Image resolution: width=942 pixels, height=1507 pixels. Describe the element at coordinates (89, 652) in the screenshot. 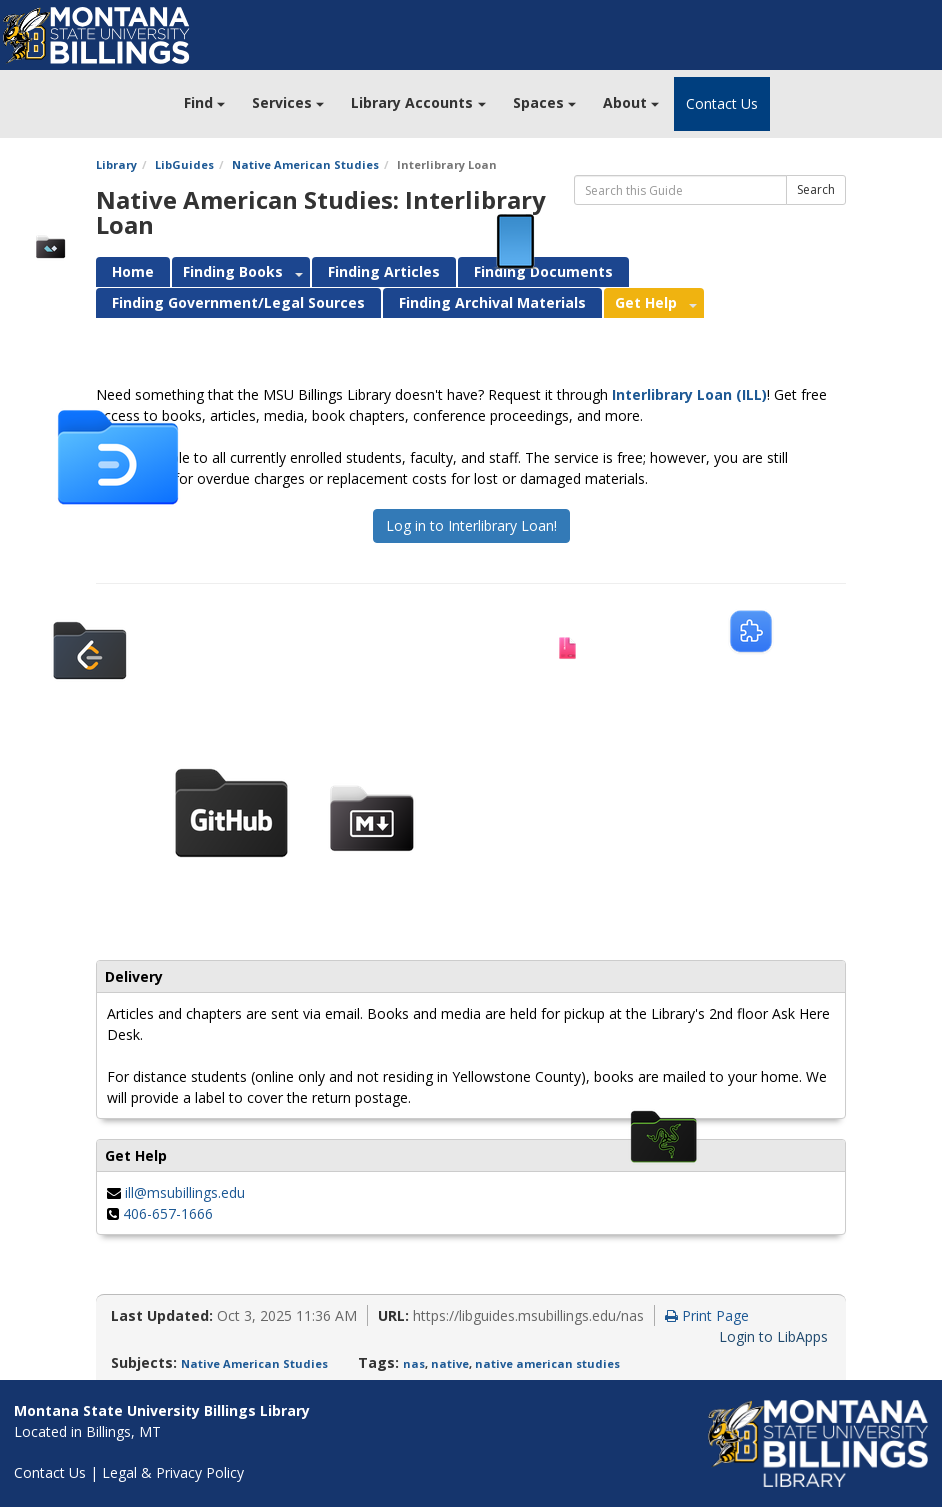

I see `open your leetcode practice files folder` at that location.